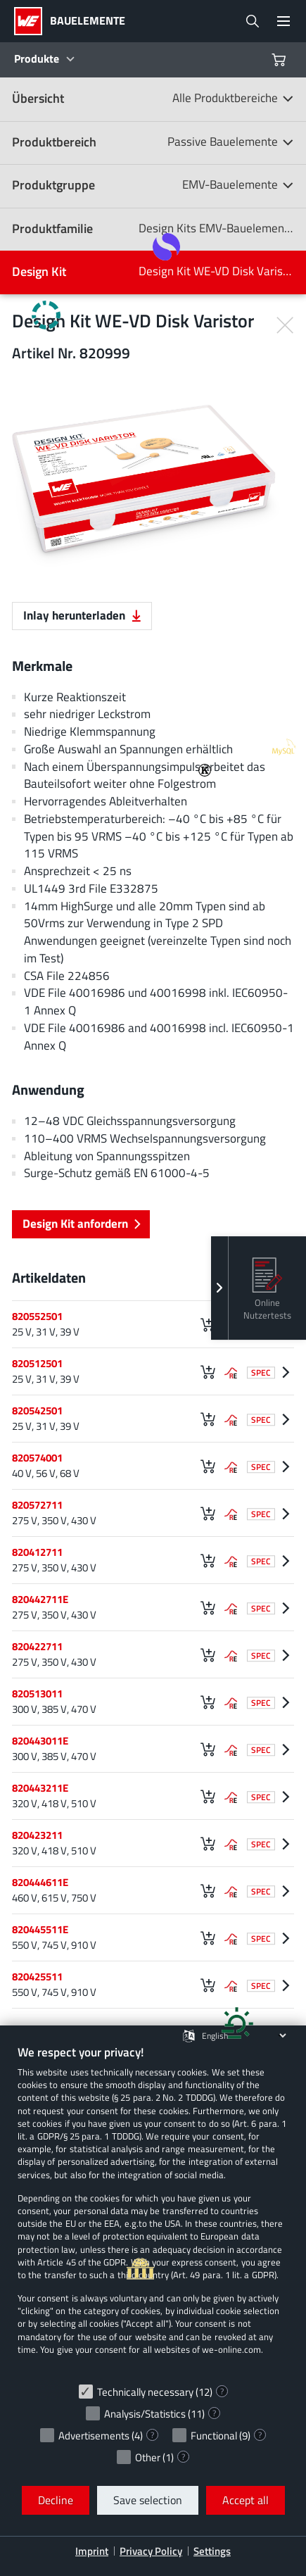 The width and height of the screenshot is (306, 2576). What do you see at coordinates (205, 770) in the screenshot?
I see `known publishing platform logo` at bounding box center [205, 770].